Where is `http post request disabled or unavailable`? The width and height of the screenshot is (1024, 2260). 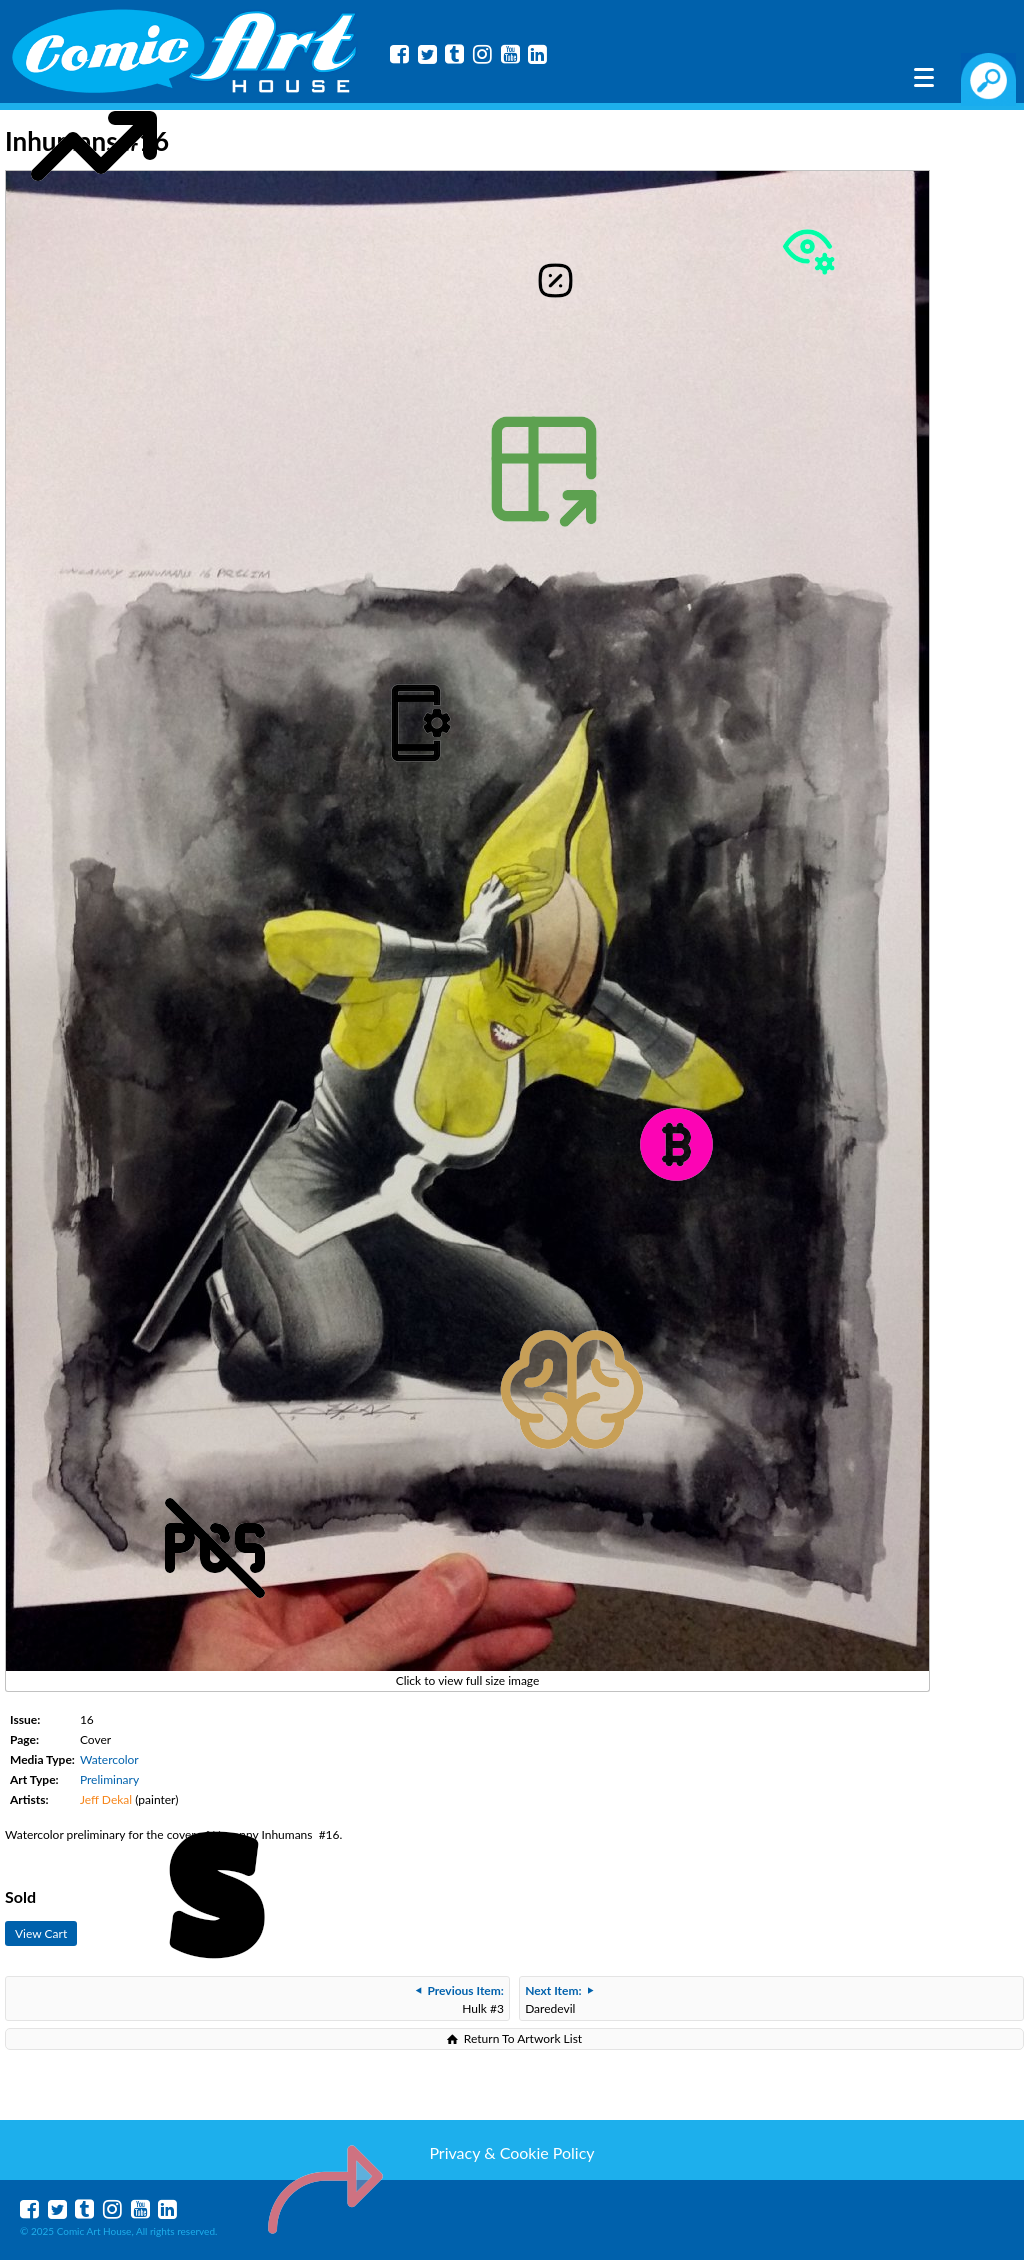
http post request disabled or unavailable is located at coordinates (215, 1548).